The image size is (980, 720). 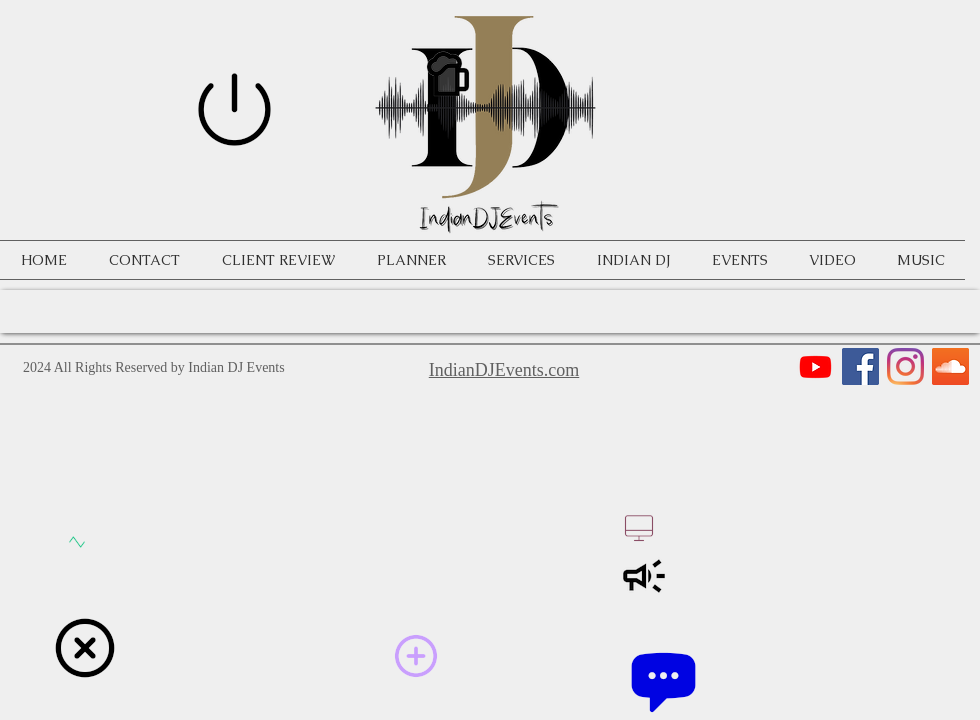 I want to click on toggle triangle waveform in audio synthesizer, so click(x=77, y=542).